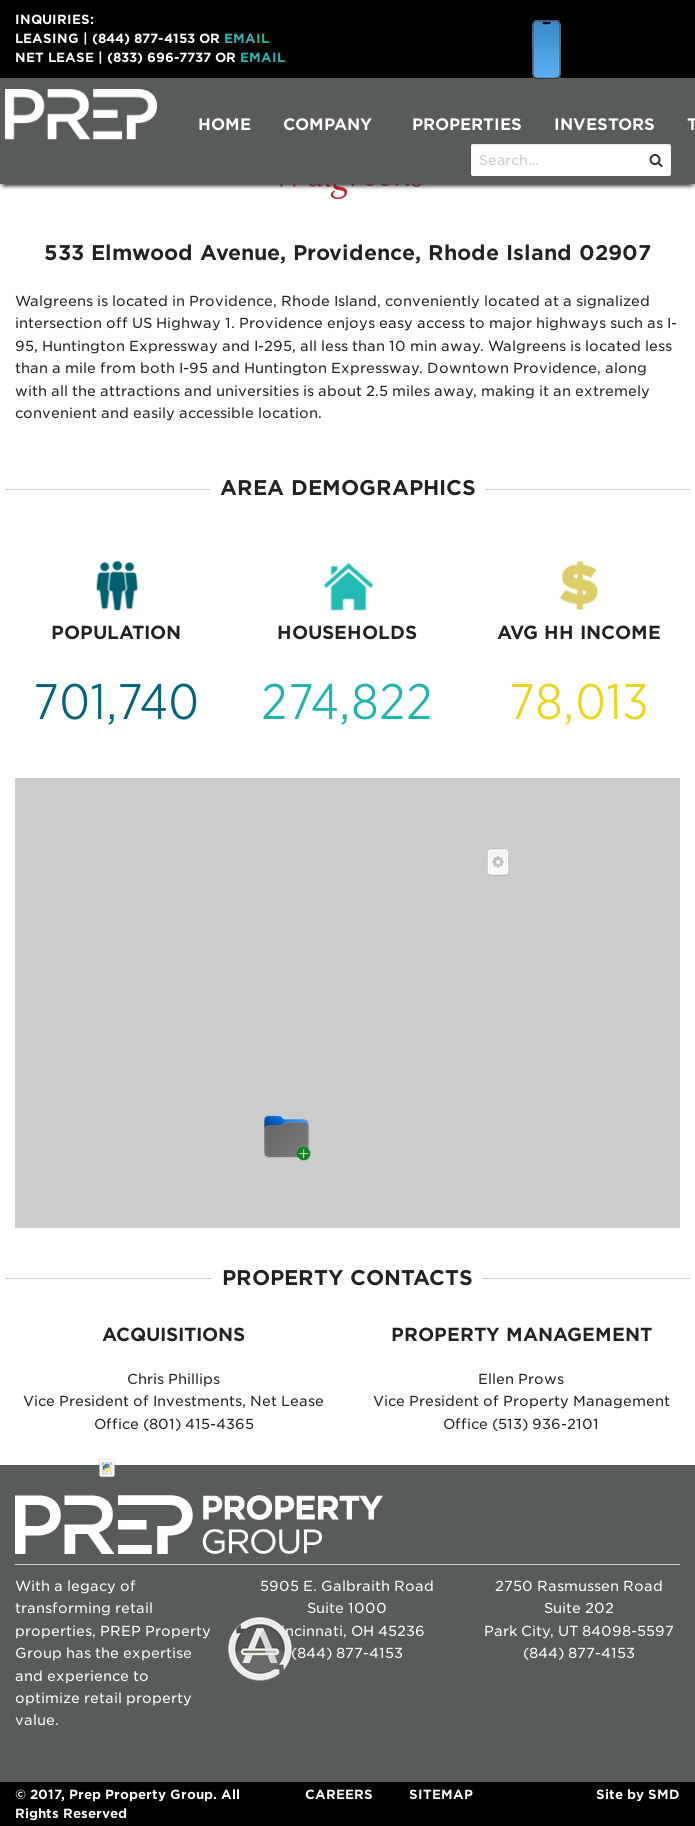 The height and width of the screenshot is (1826, 695). What do you see at coordinates (498, 862) in the screenshot?
I see `a desktop application shortcut file` at bounding box center [498, 862].